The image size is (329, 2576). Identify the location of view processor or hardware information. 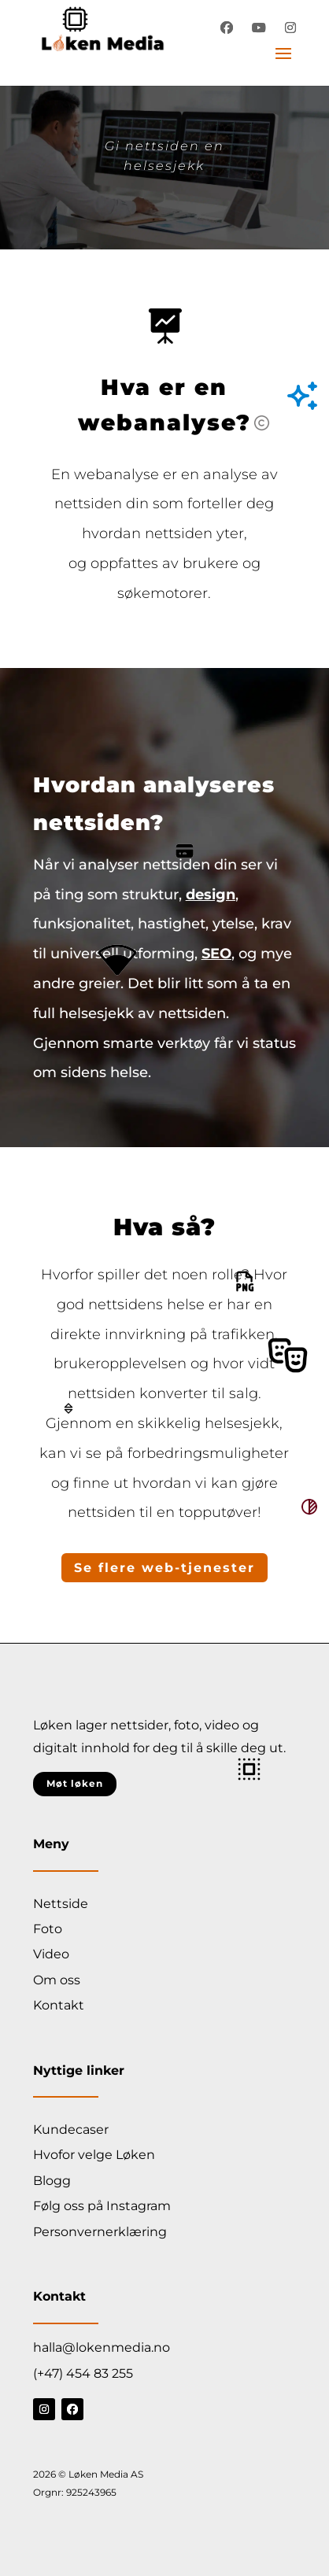
(75, 19).